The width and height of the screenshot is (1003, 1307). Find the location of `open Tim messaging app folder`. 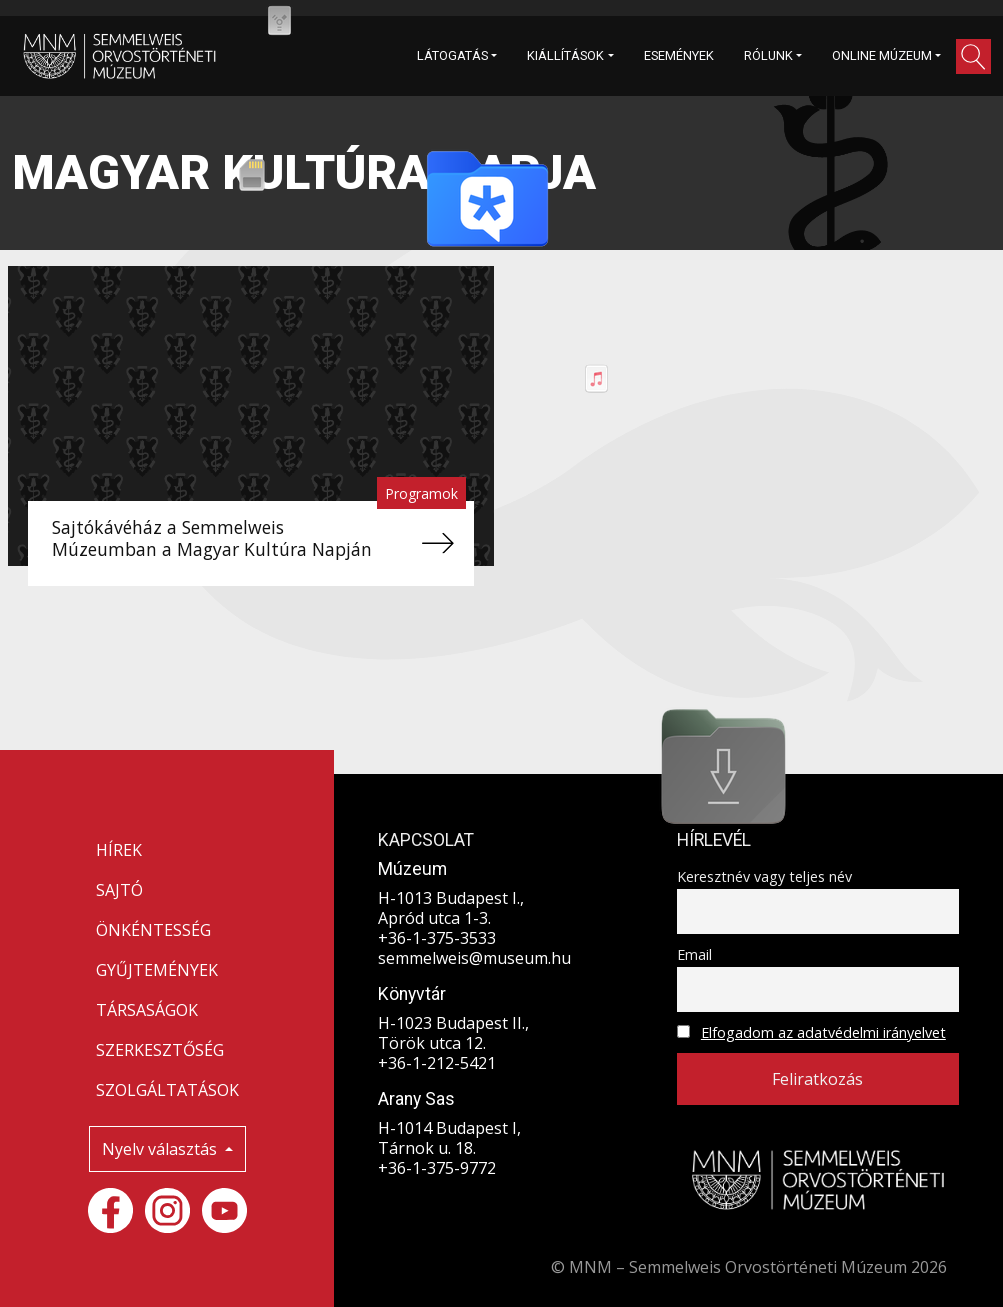

open Tim messaging app folder is located at coordinates (487, 202).